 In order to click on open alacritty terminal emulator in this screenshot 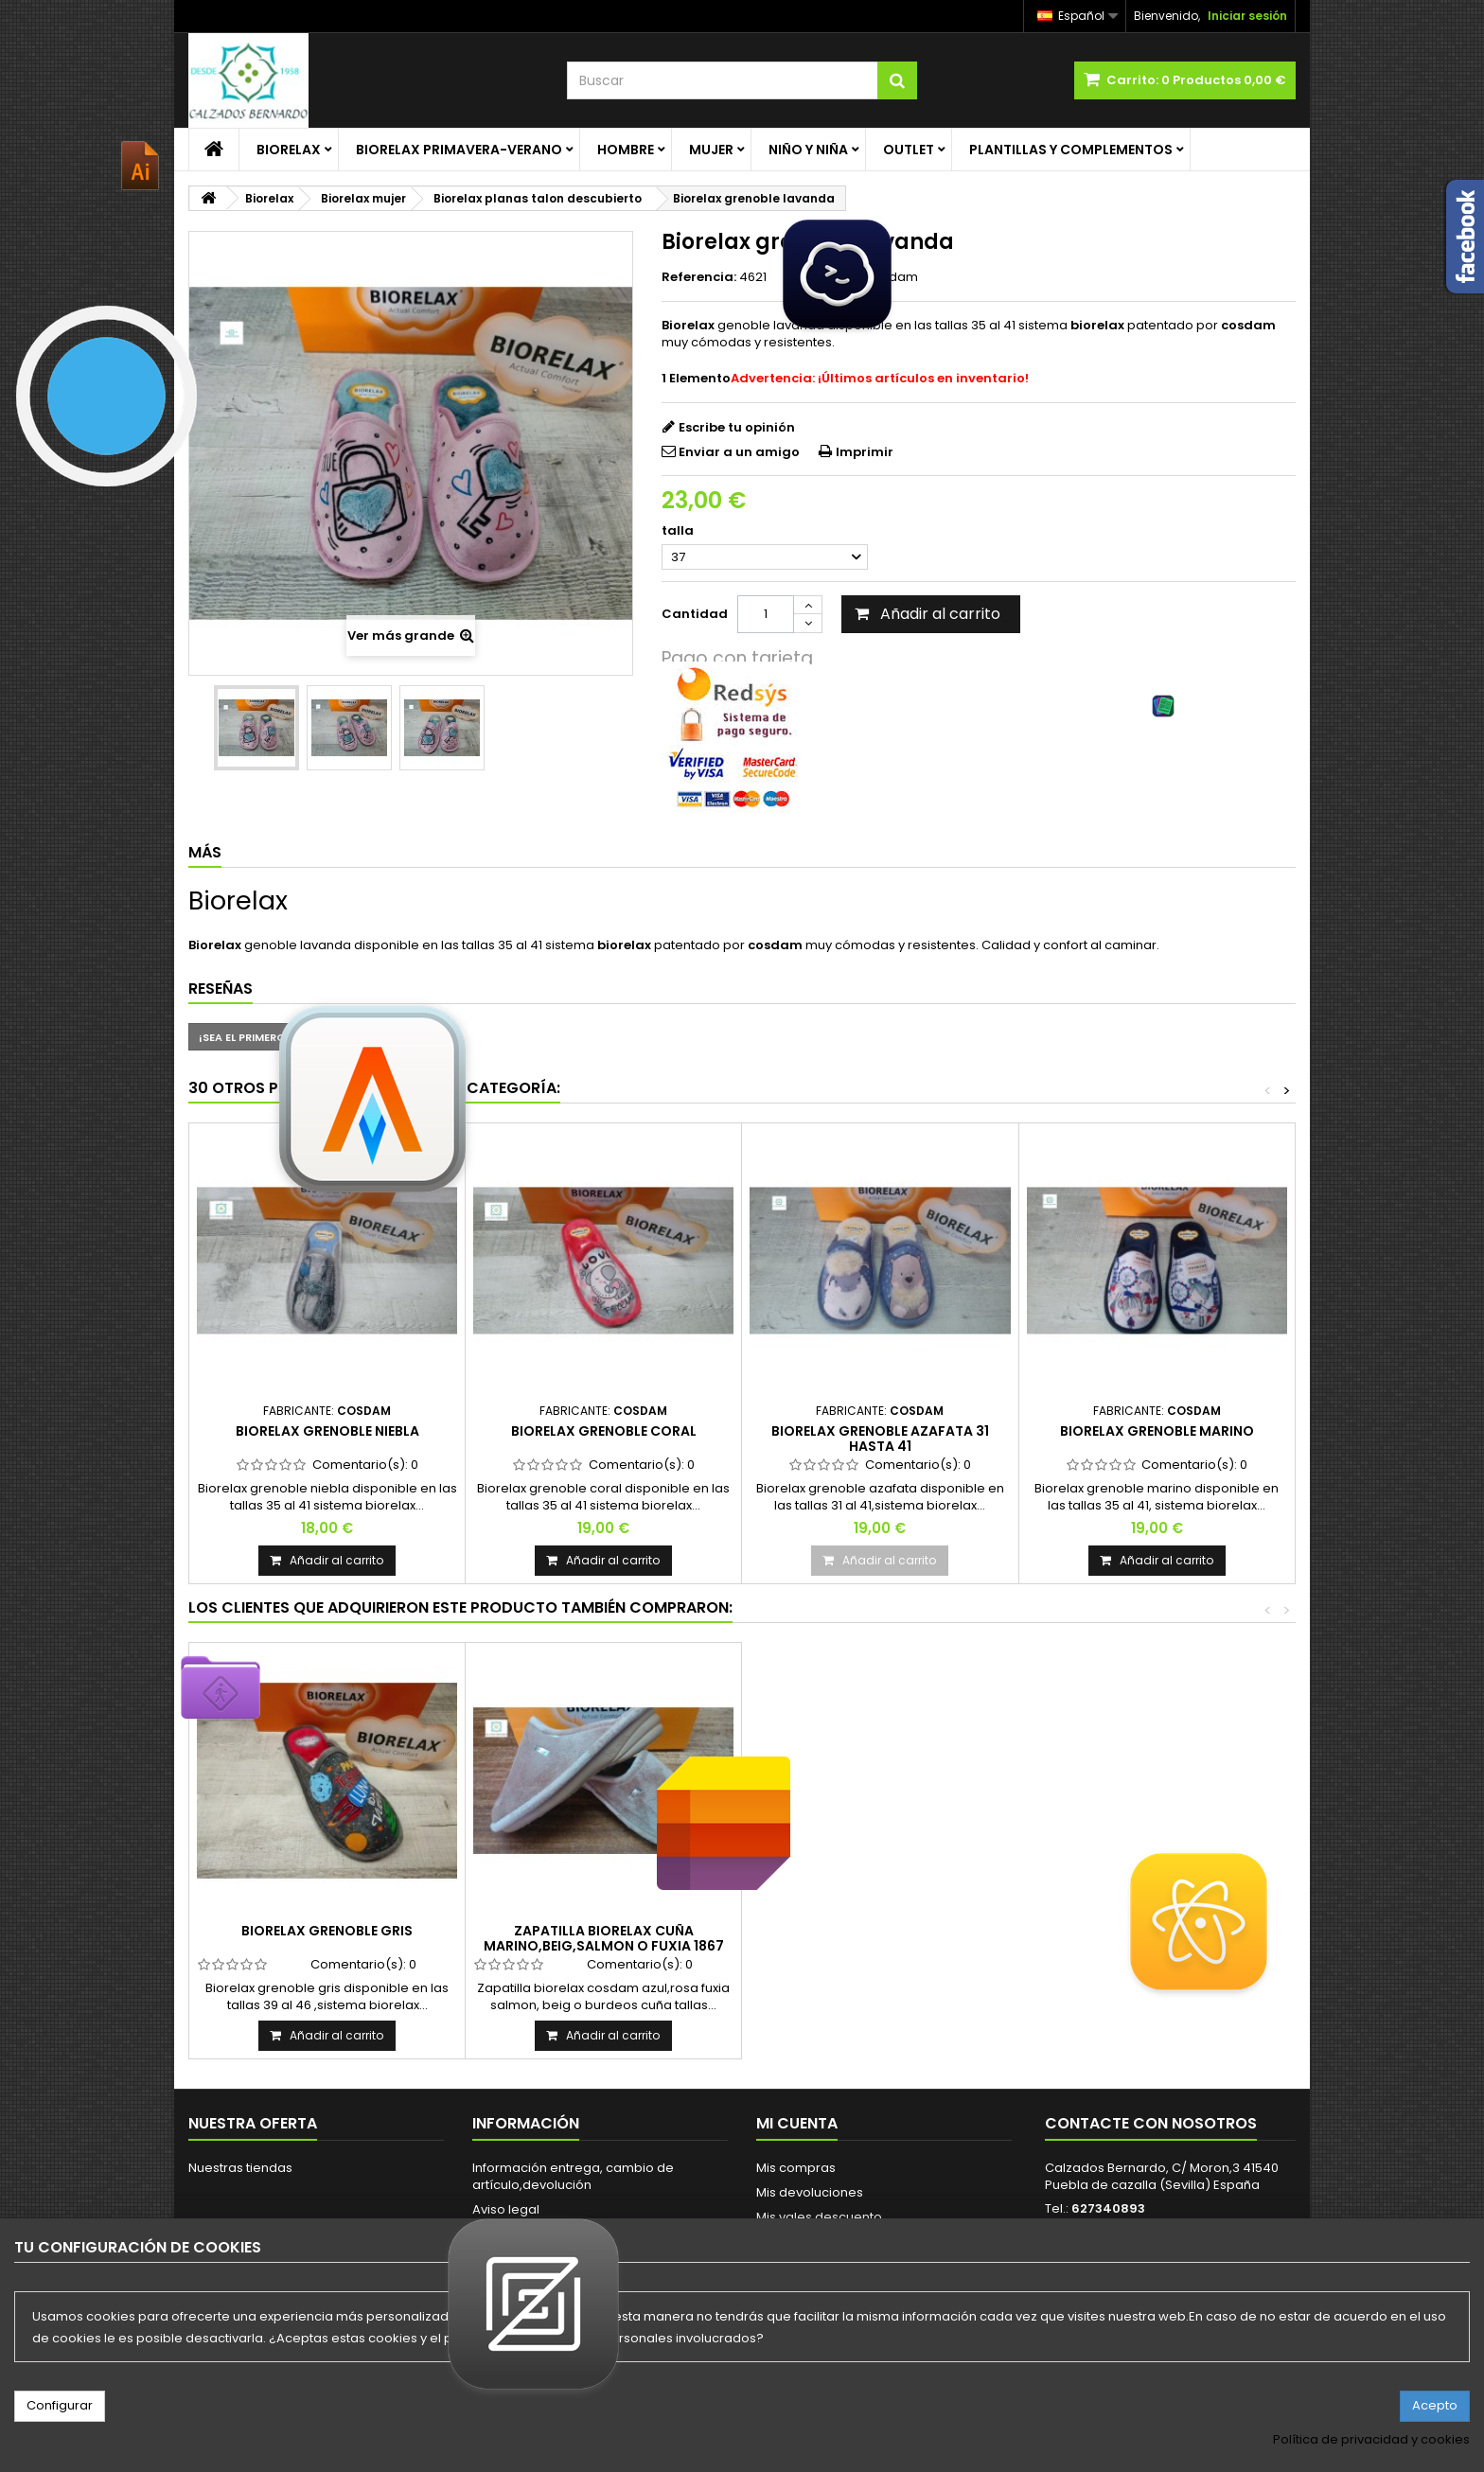, I will do `click(372, 1099)`.